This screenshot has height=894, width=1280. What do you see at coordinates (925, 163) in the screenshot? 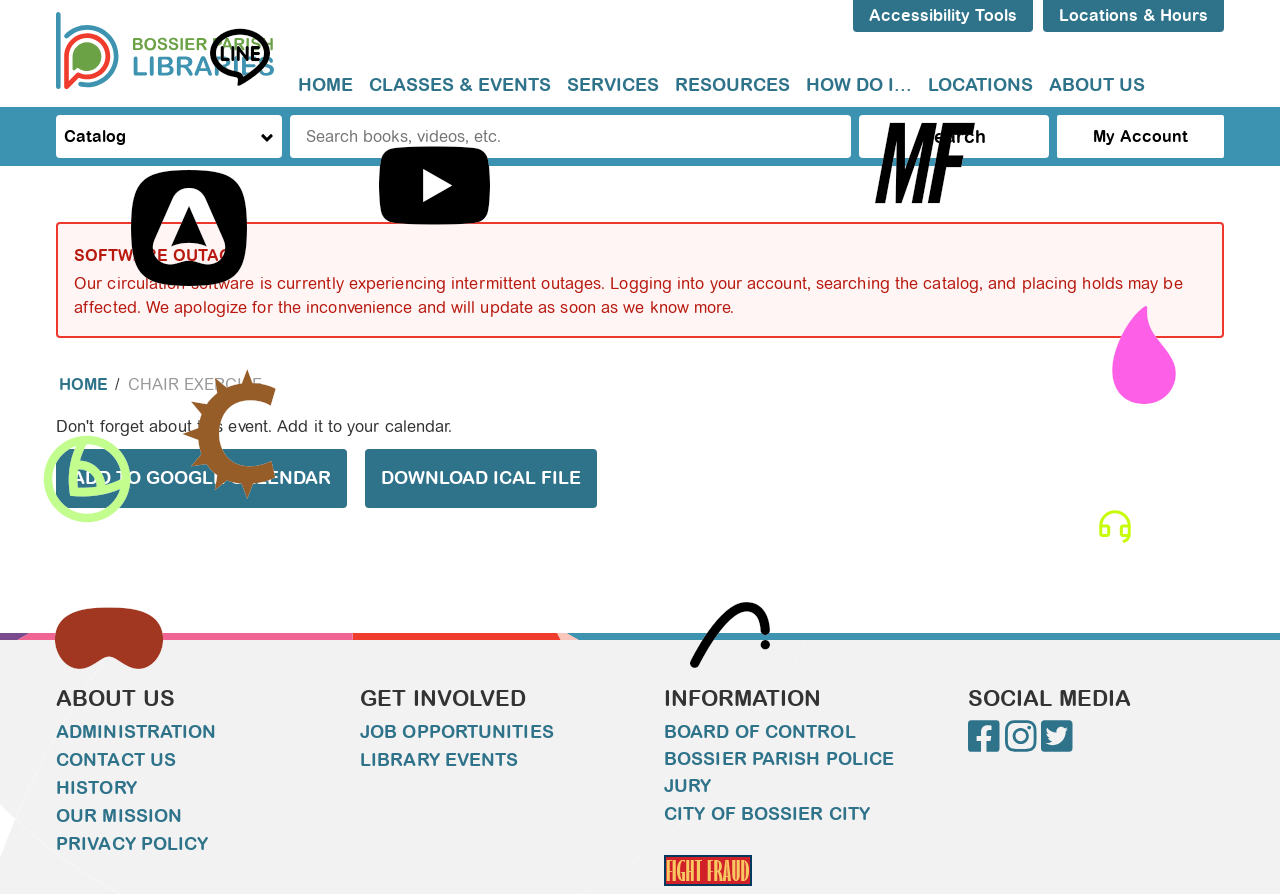
I see `visit MetaFilter community website` at bounding box center [925, 163].